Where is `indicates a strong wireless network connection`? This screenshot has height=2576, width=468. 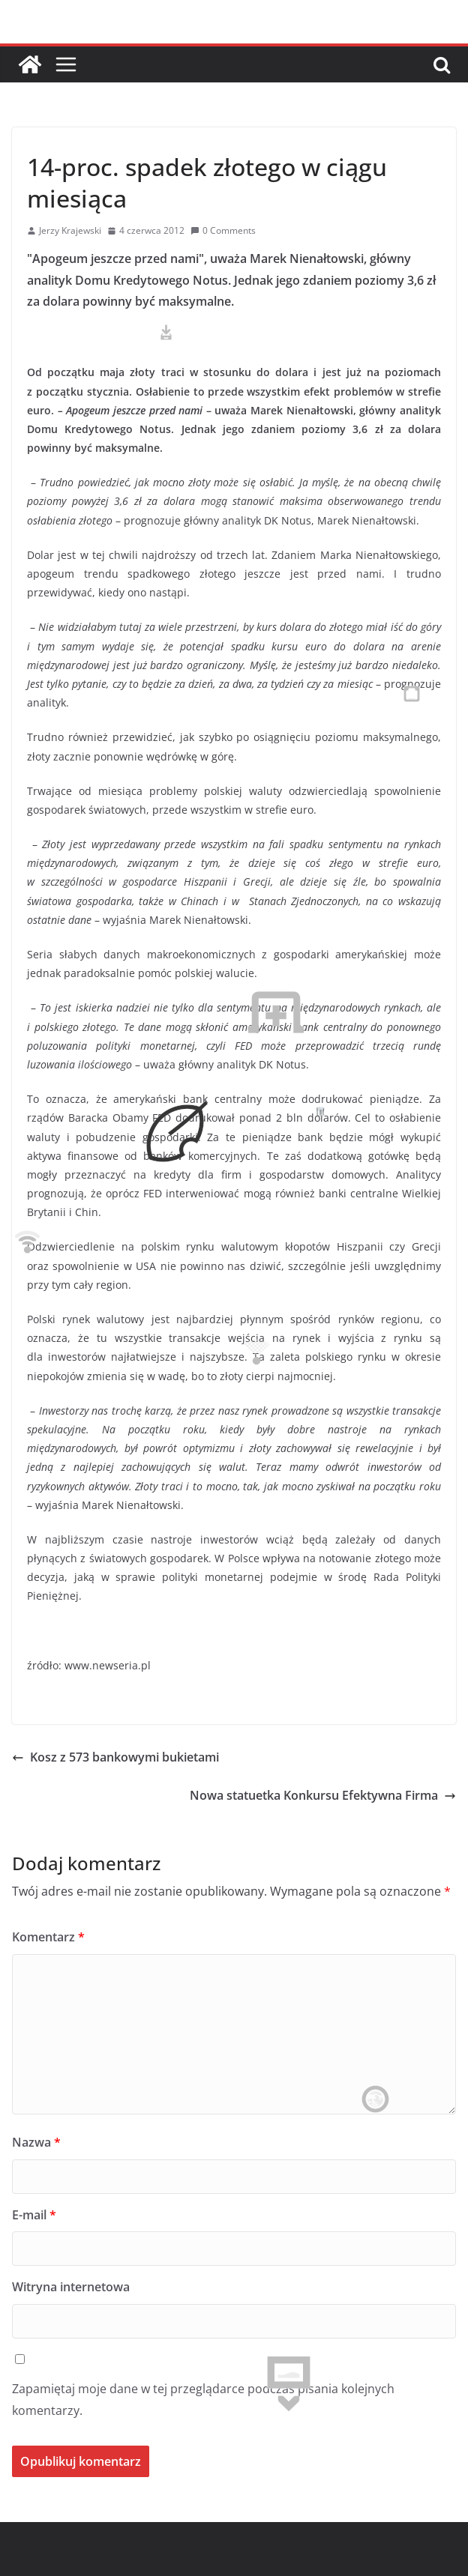 indicates a strong wireless network connection is located at coordinates (27, 1241).